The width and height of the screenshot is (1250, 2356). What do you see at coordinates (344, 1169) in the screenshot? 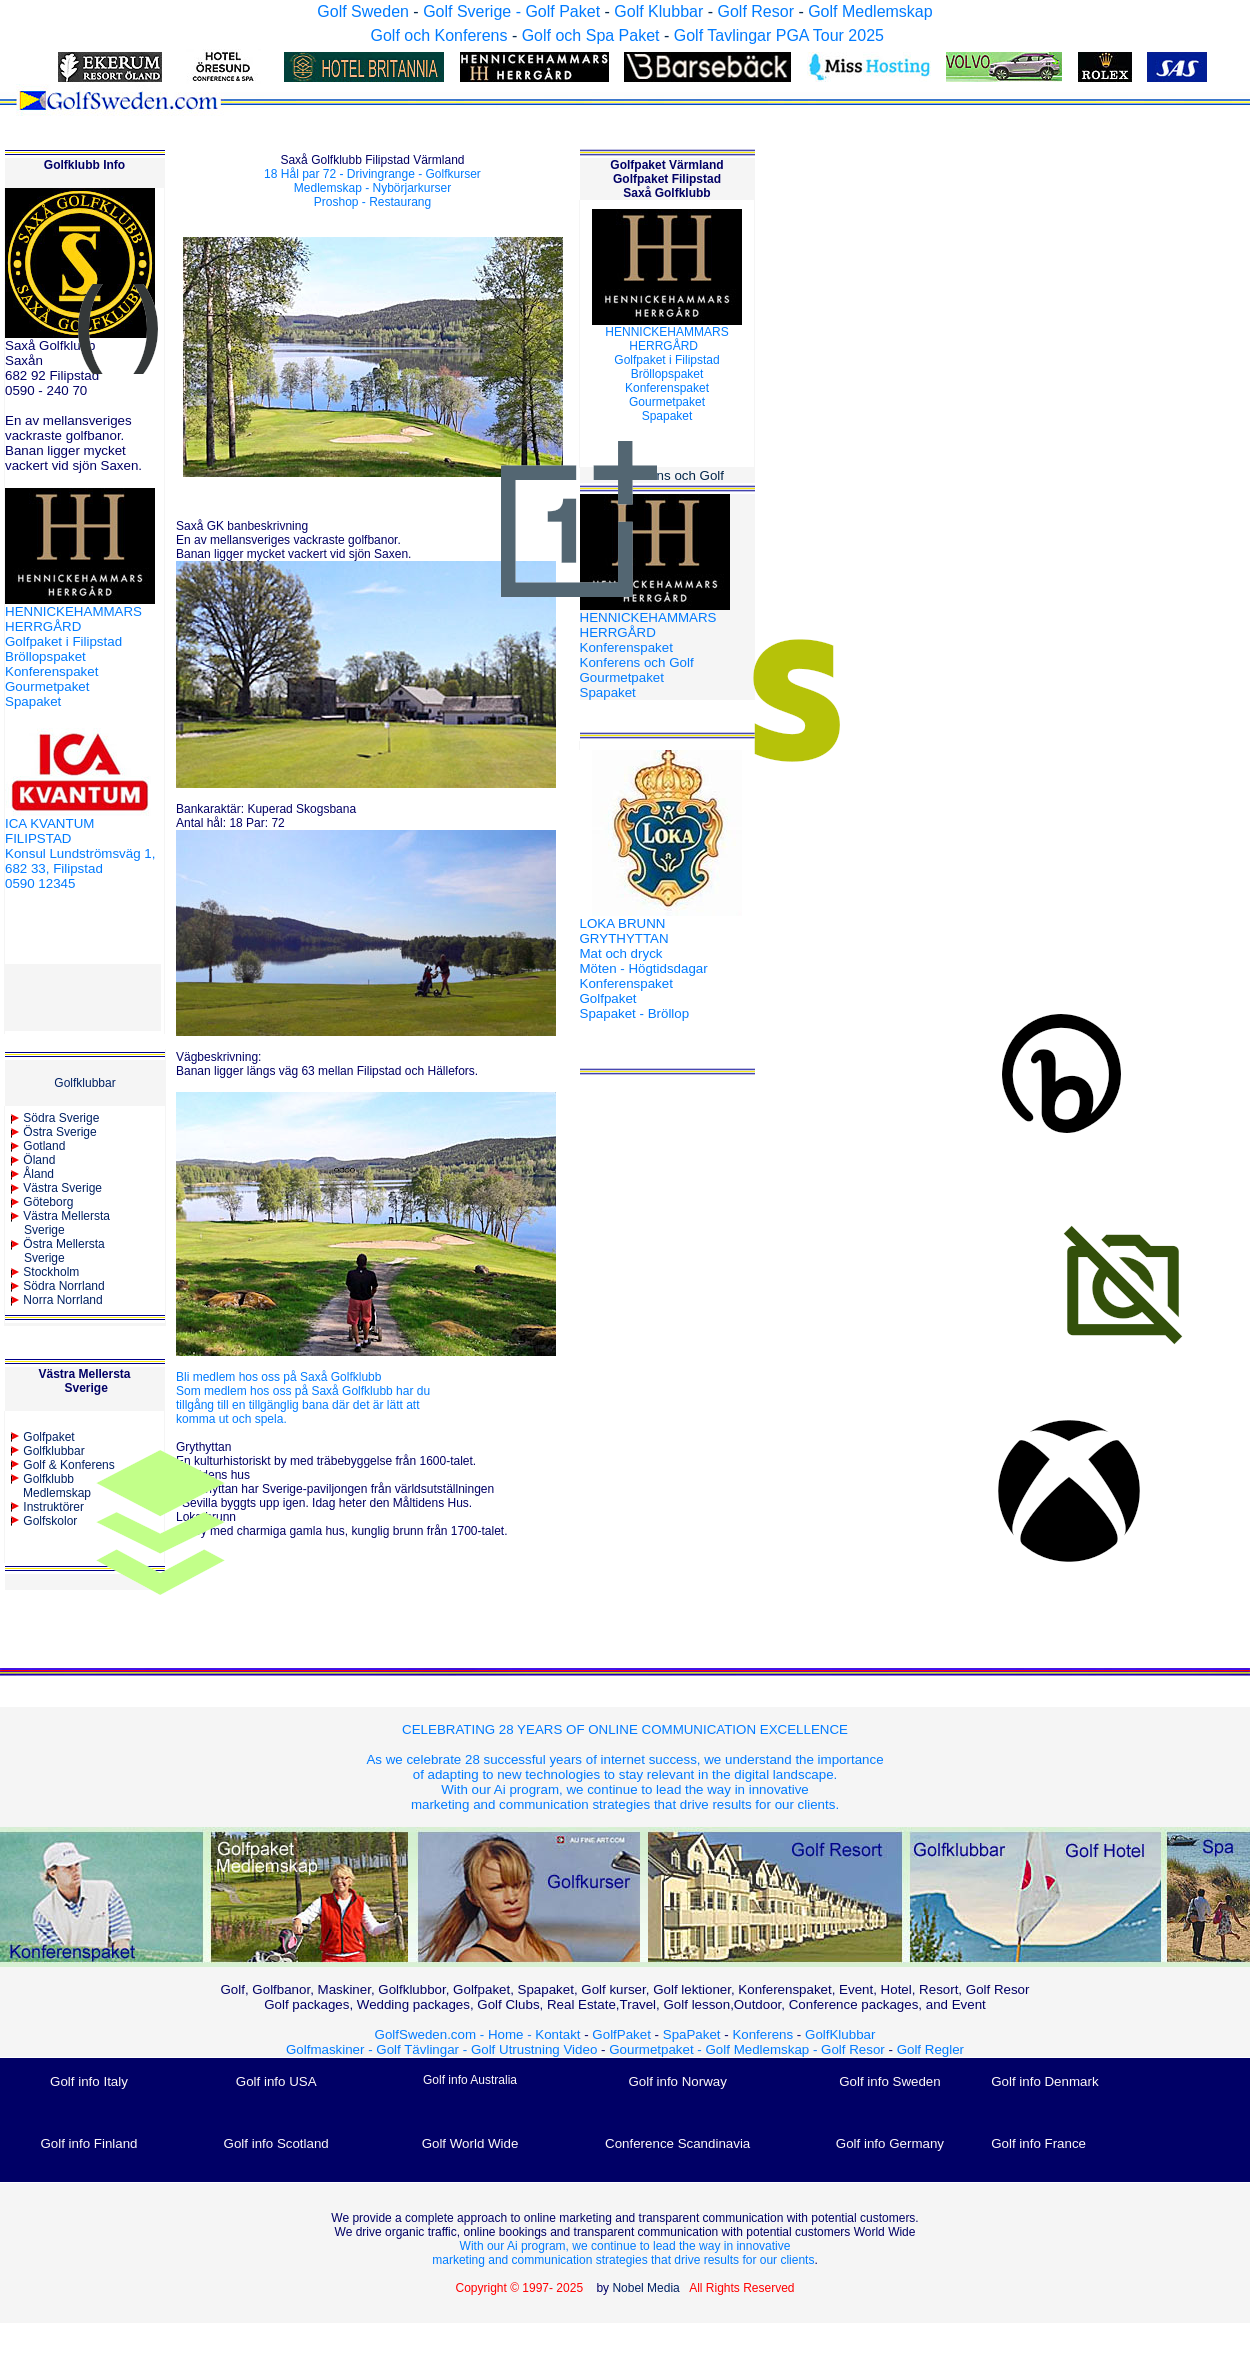
I see `open odoo business management app` at bounding box center [344, 1169].